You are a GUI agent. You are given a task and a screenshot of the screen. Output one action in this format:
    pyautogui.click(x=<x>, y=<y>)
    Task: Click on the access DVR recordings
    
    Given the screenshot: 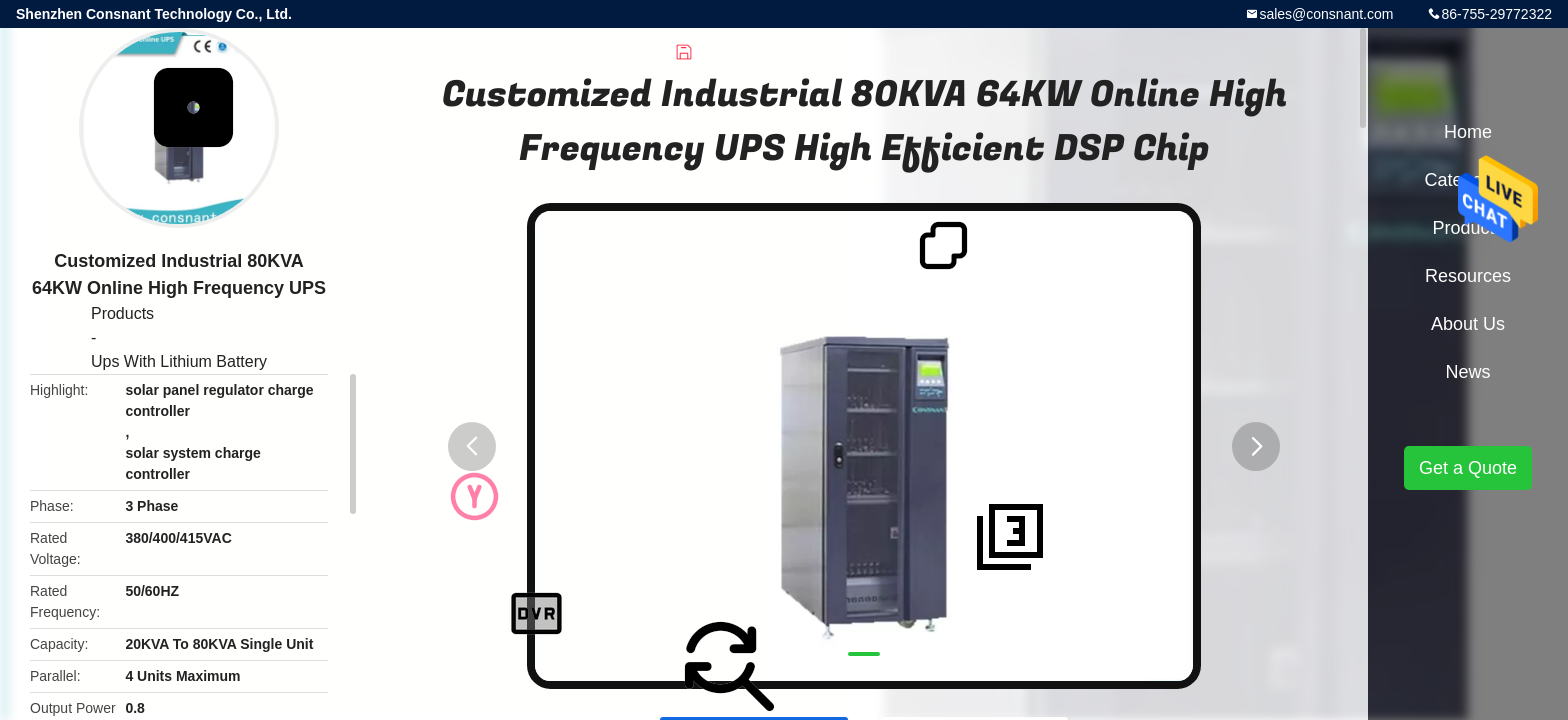 What is the action you would take?
    pyautogui.click(x=536, y=613)
    